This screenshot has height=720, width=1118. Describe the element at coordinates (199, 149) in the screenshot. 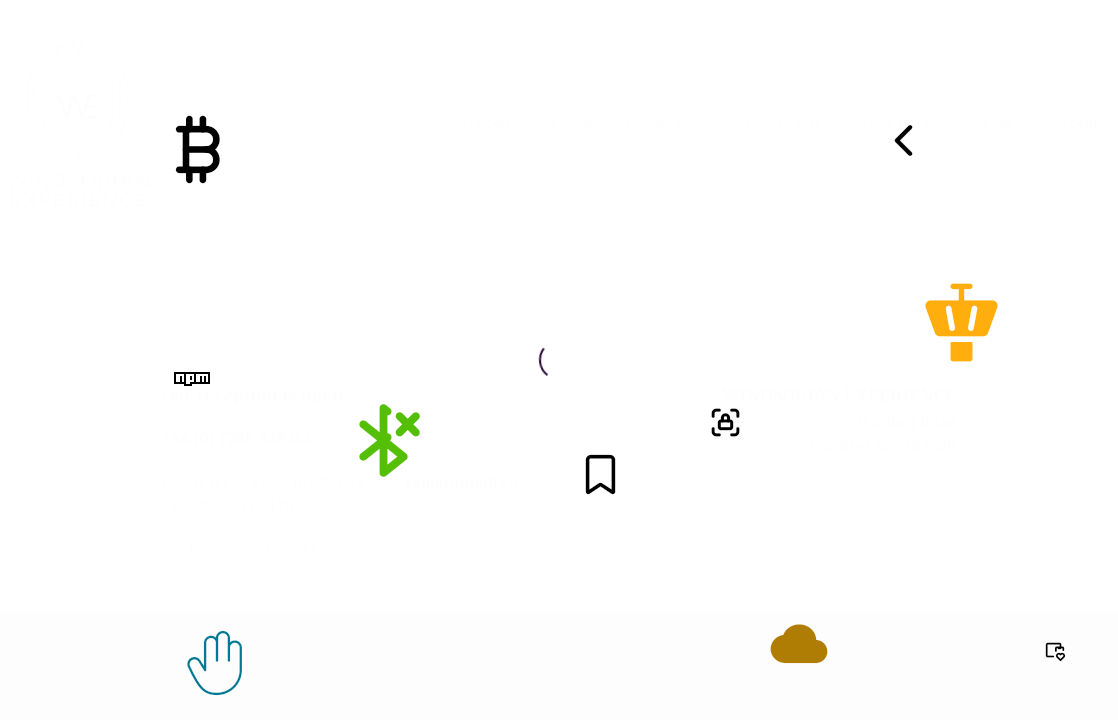

I see `view bitcoin balance or wallet` at that location.